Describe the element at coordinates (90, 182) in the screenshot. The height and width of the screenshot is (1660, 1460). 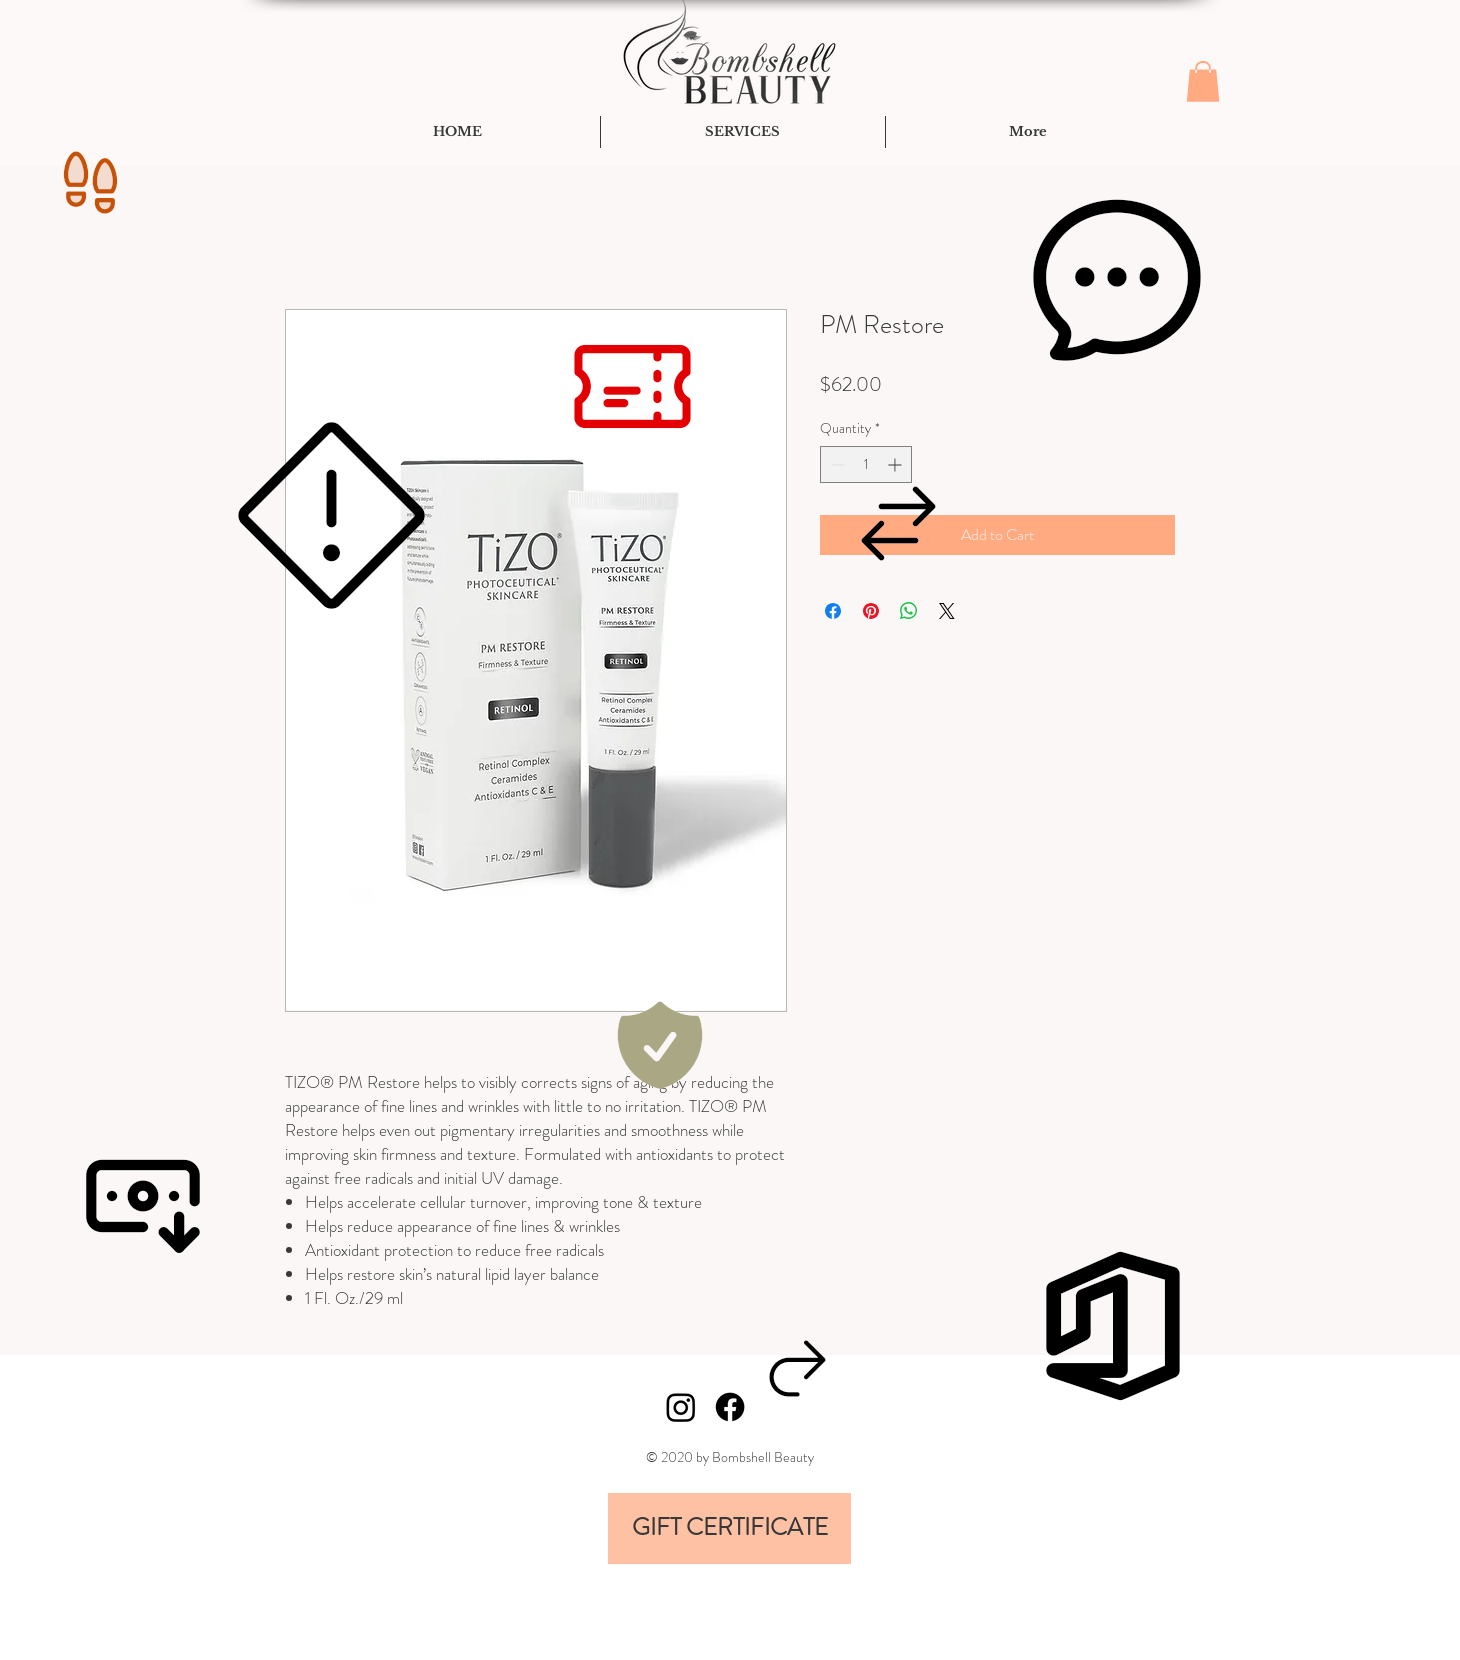
I see `track your steps or walking activity` at that location.